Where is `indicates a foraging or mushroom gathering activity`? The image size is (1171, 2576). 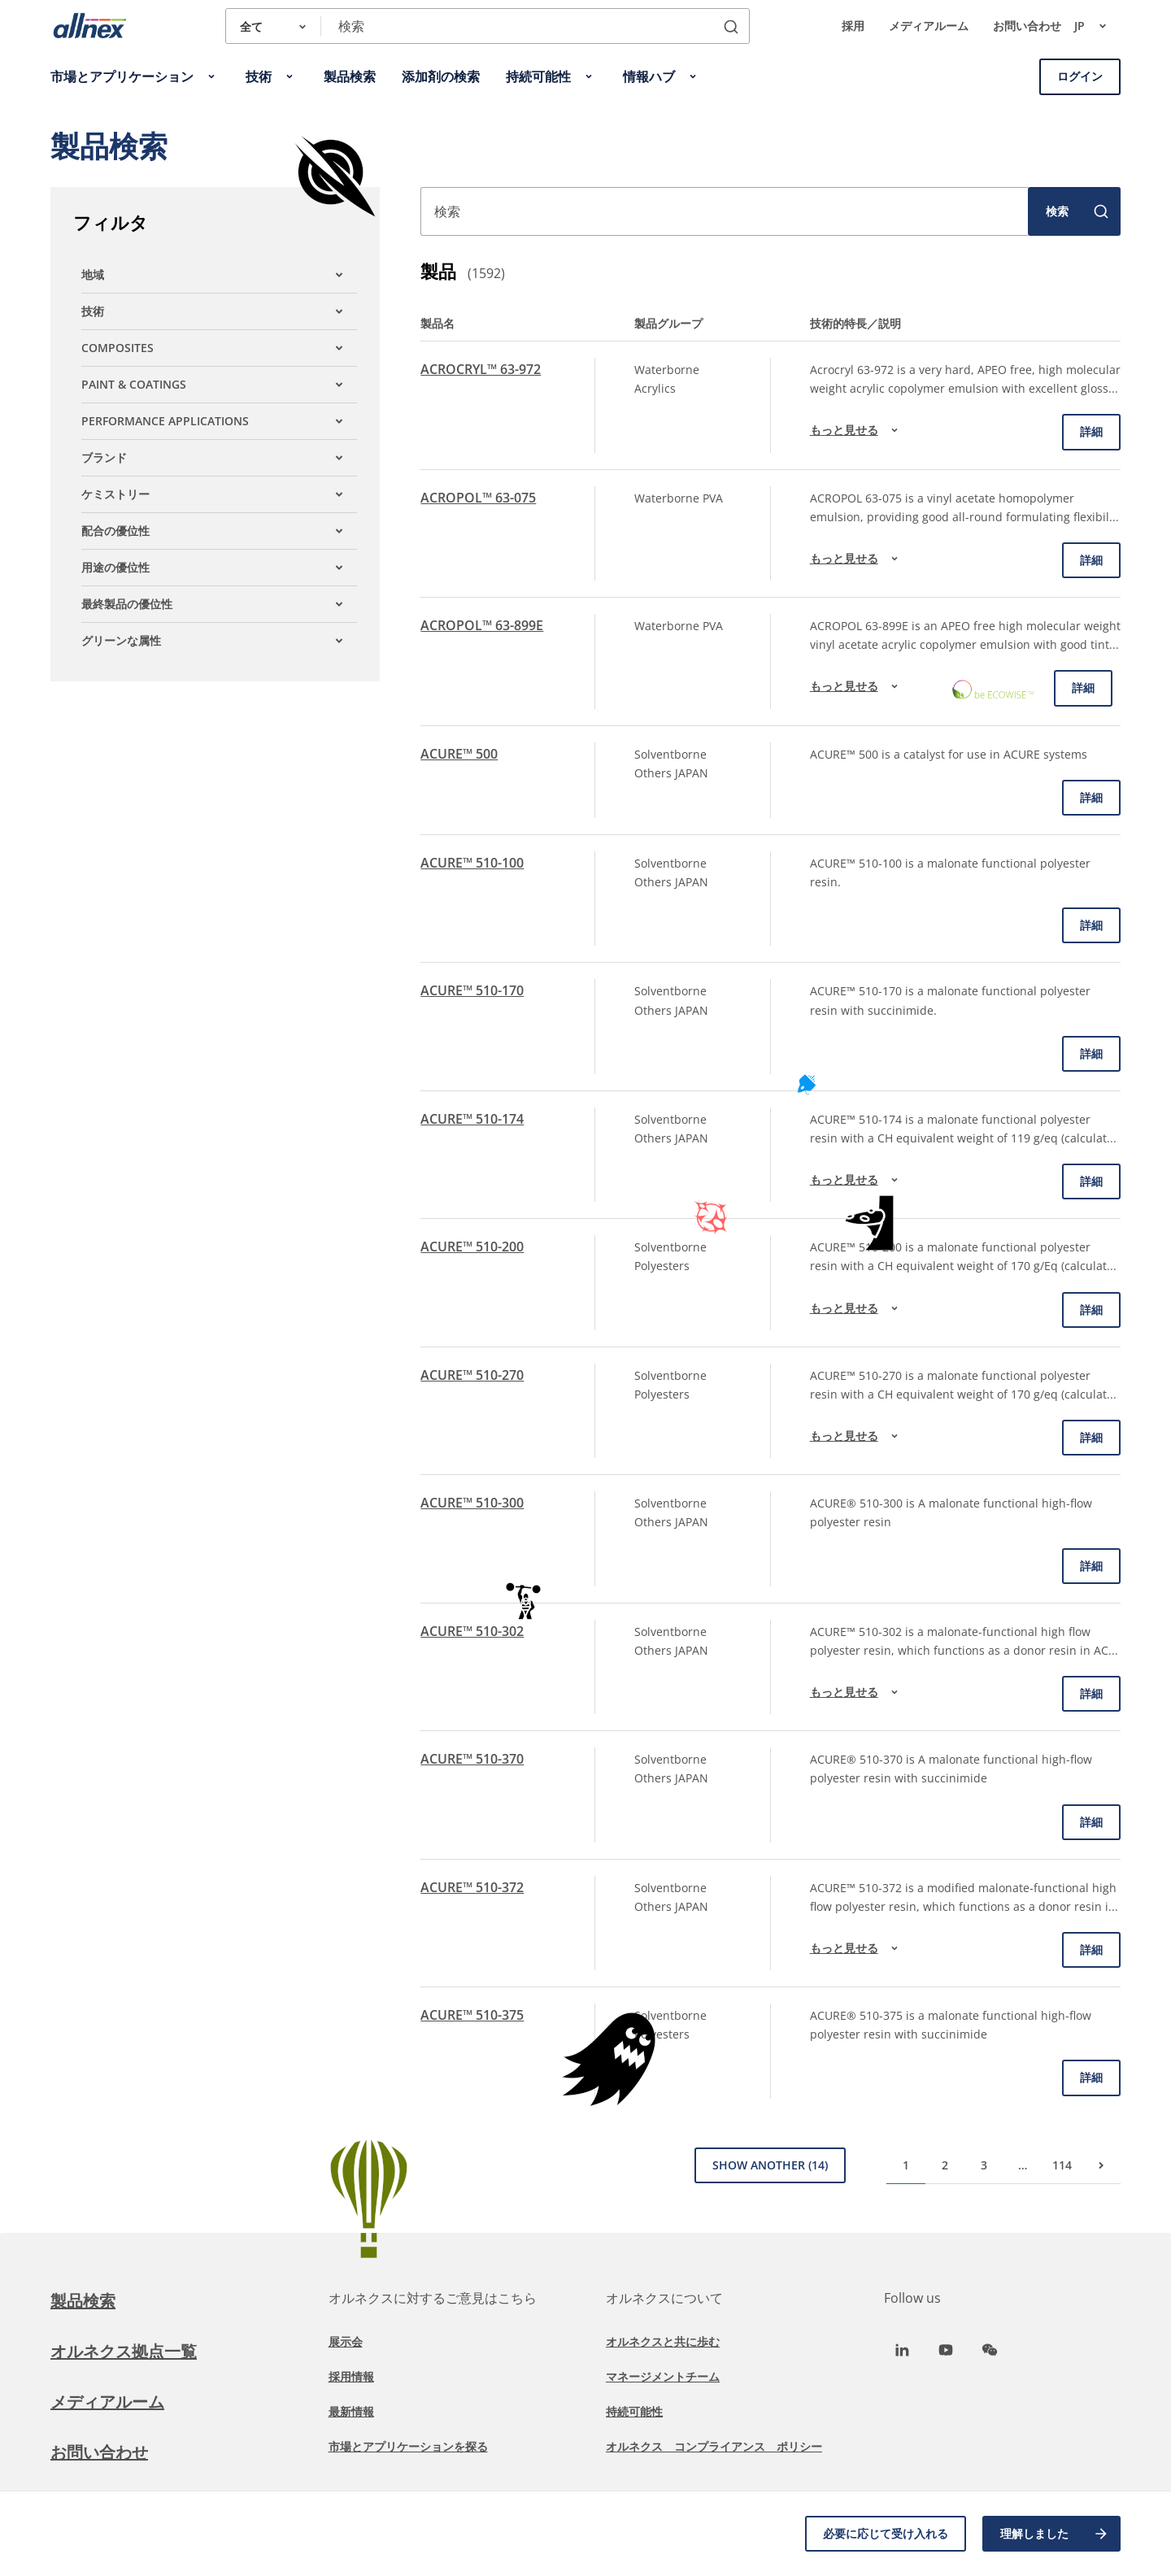
indicates a foraging or mushroom gathering activity is located at coordinates (866, 1223).